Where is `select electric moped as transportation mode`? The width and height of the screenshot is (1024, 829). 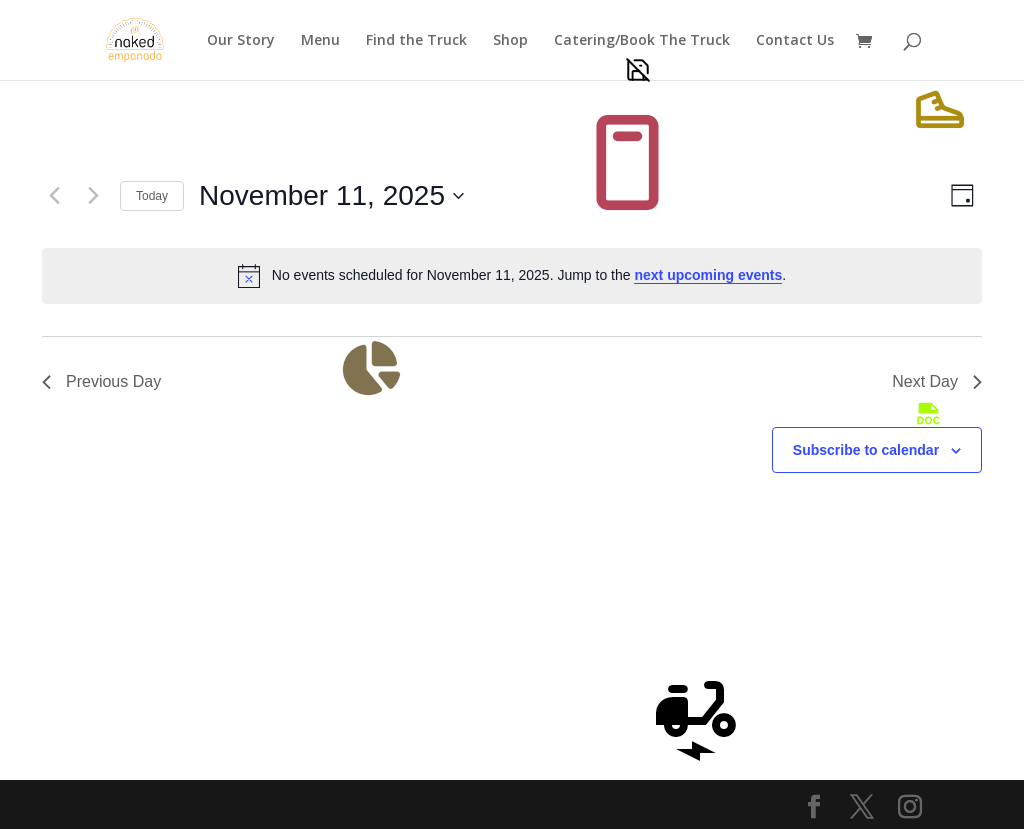 select electric moped as transportation mode is located at coordinates (696, 717).